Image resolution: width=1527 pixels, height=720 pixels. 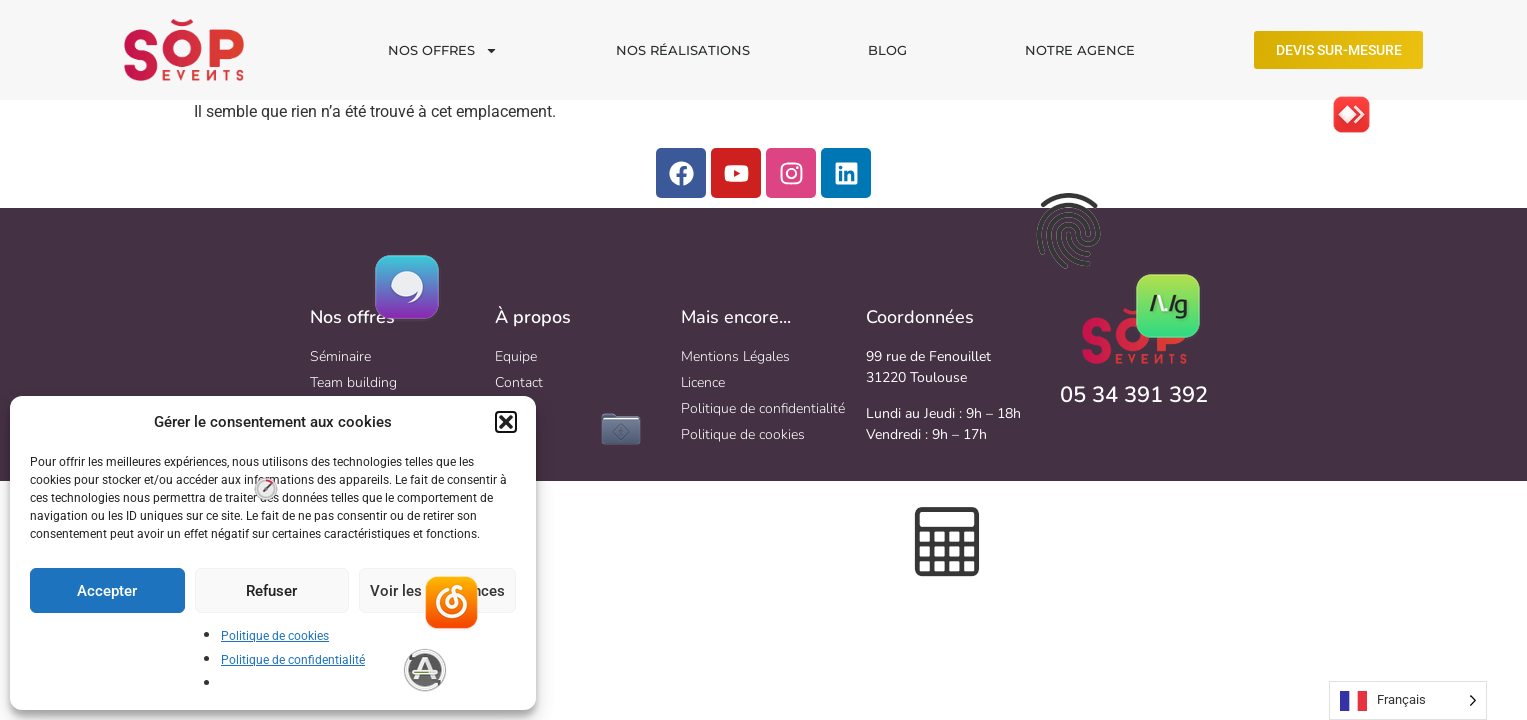 What do you see at coordinates (1071, 232) in the screenshot?
I see `authenticate with biometric fingerprint` at bounding box center [1071, 232].